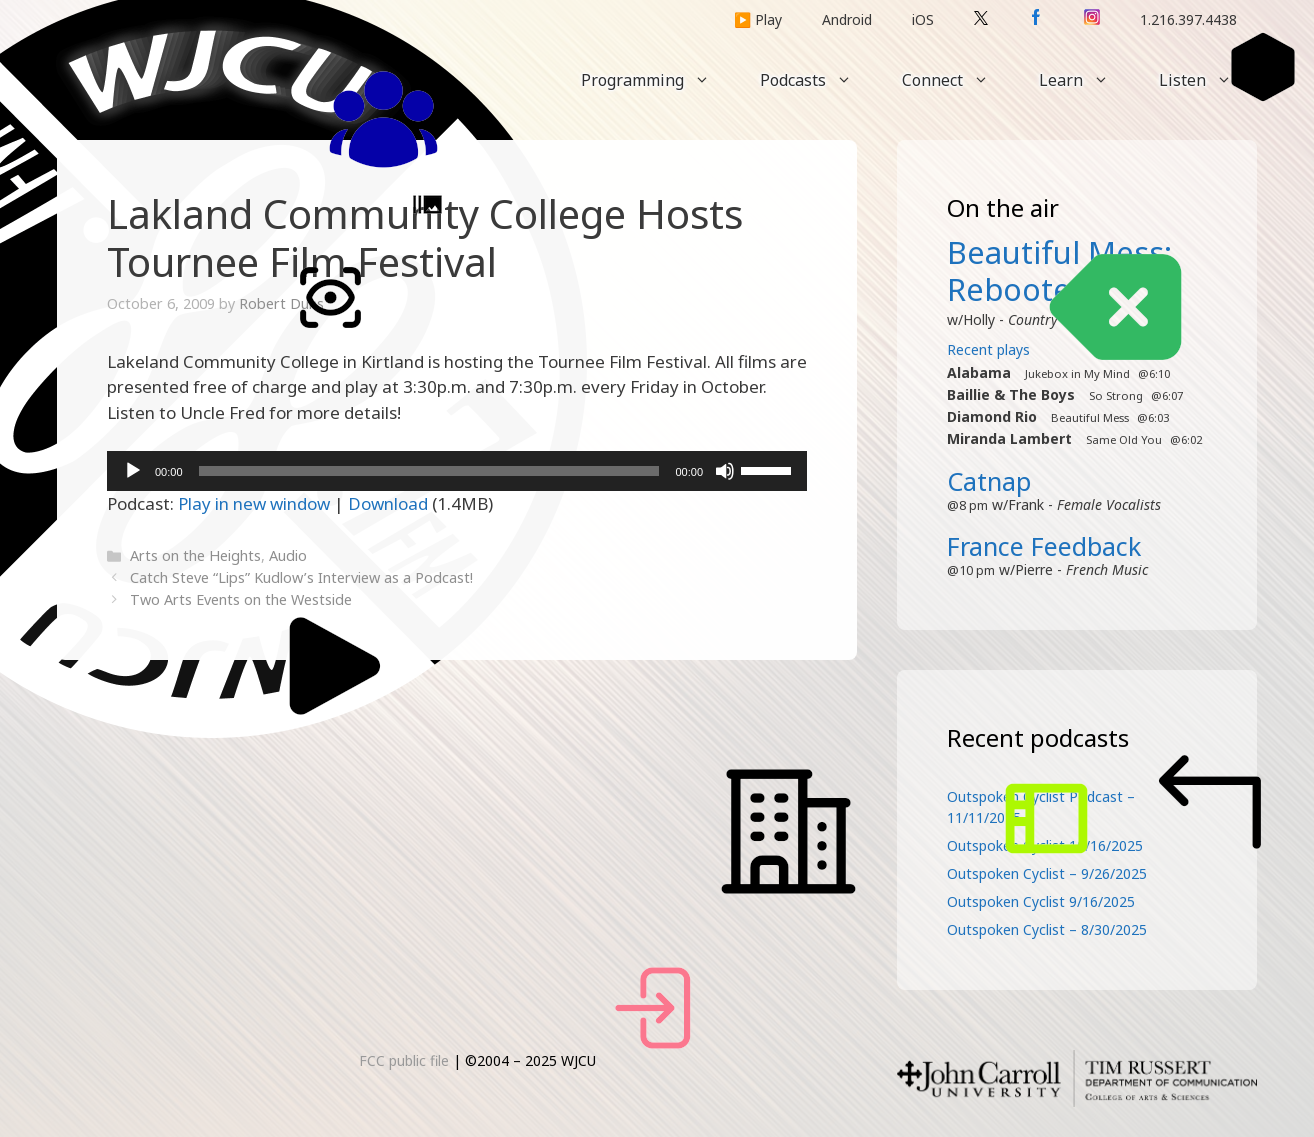 The height and width of the screenshot is (1137, 1314). Describe the element at coordinates (1263, 67) in the screenshot. I see `indicates a category or tag grouping` at that location.